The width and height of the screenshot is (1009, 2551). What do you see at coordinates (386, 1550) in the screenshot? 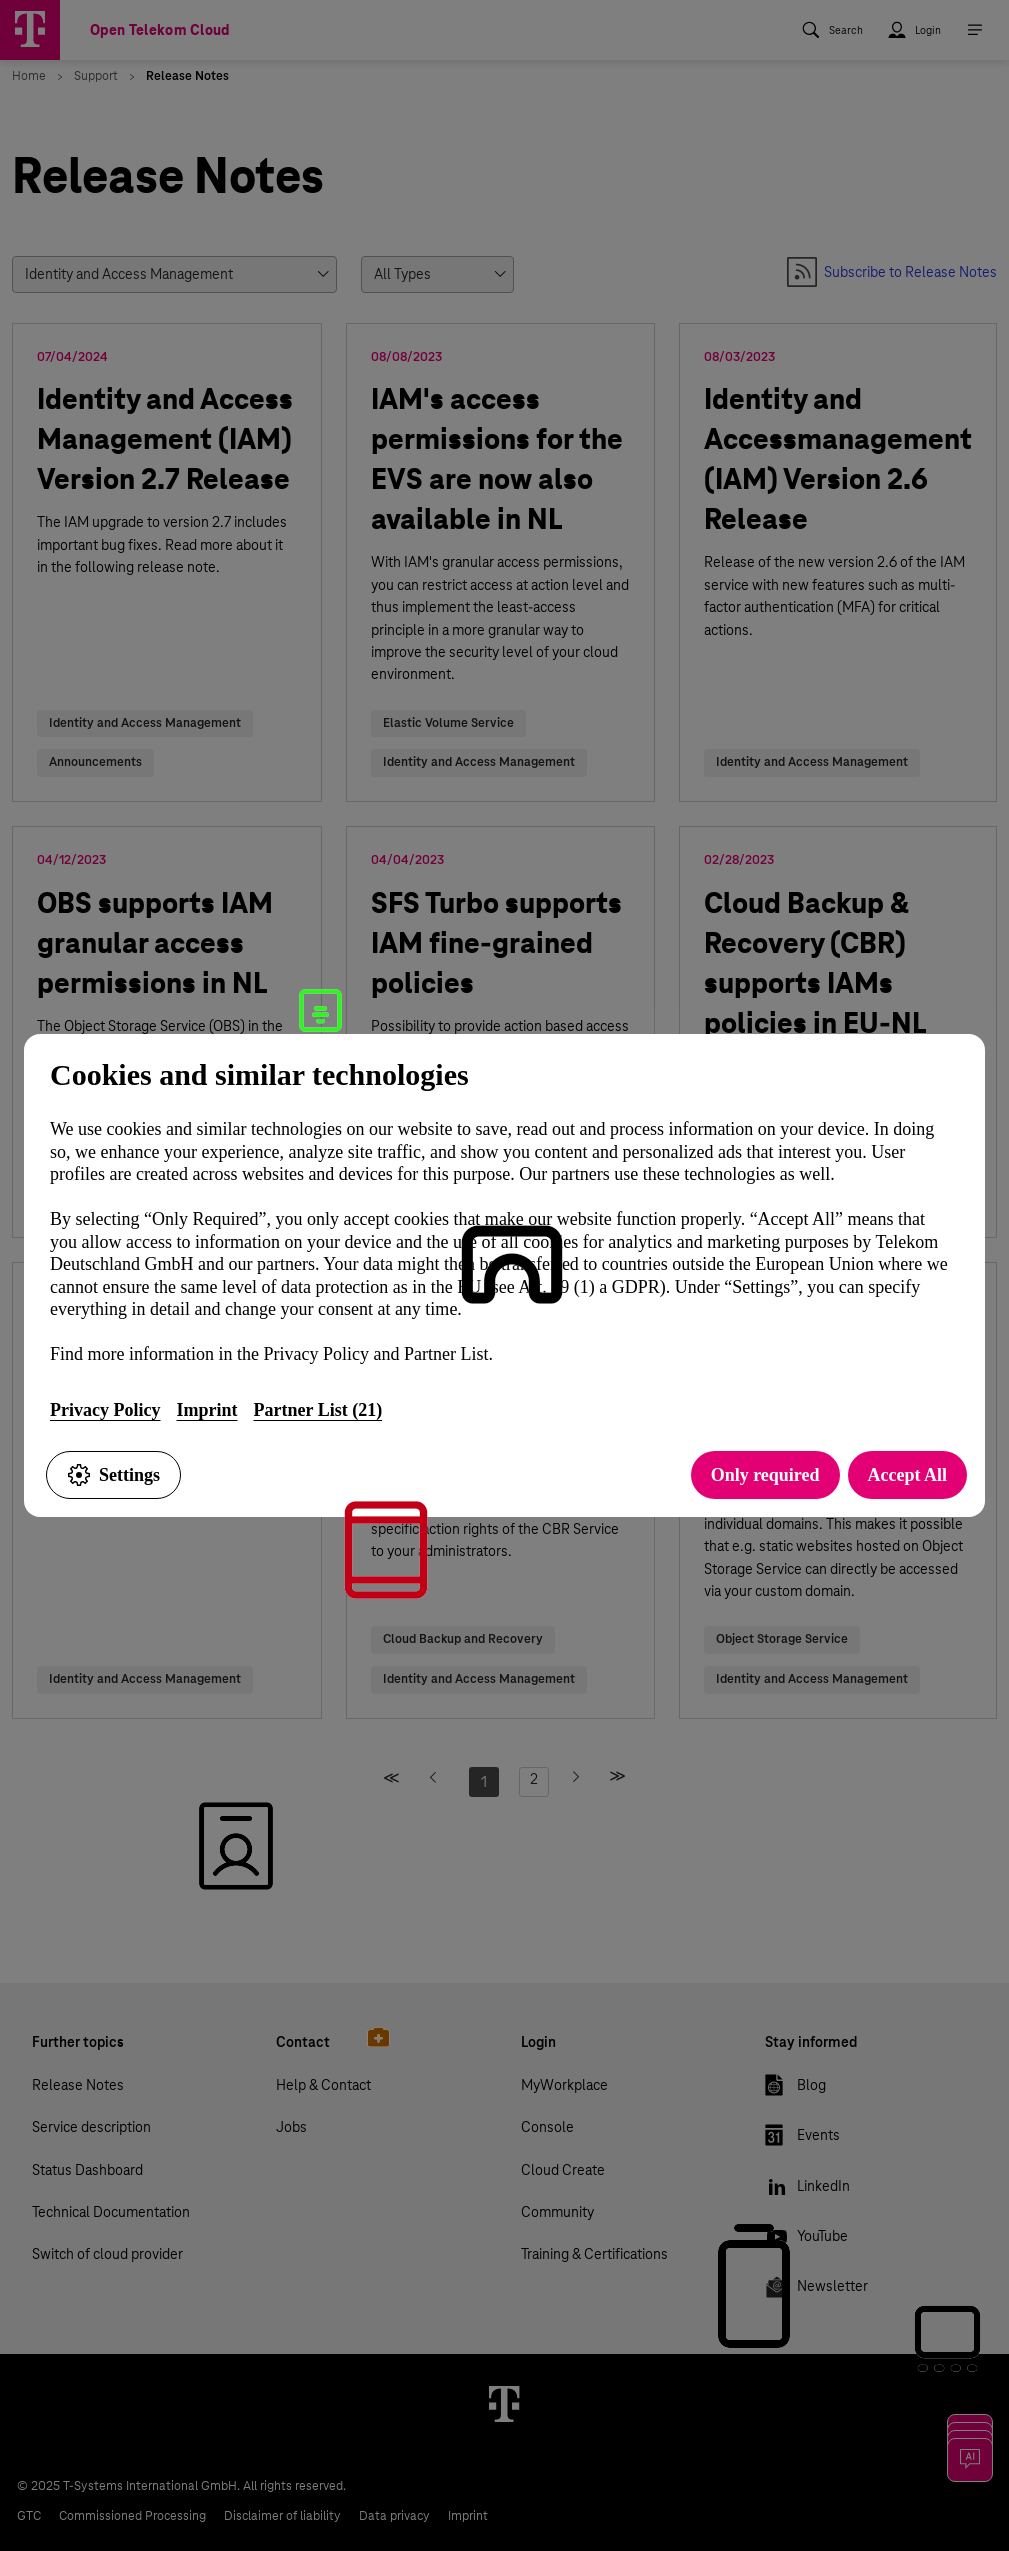
I see `switch to tablet view` at bounding box center [386, 1550].